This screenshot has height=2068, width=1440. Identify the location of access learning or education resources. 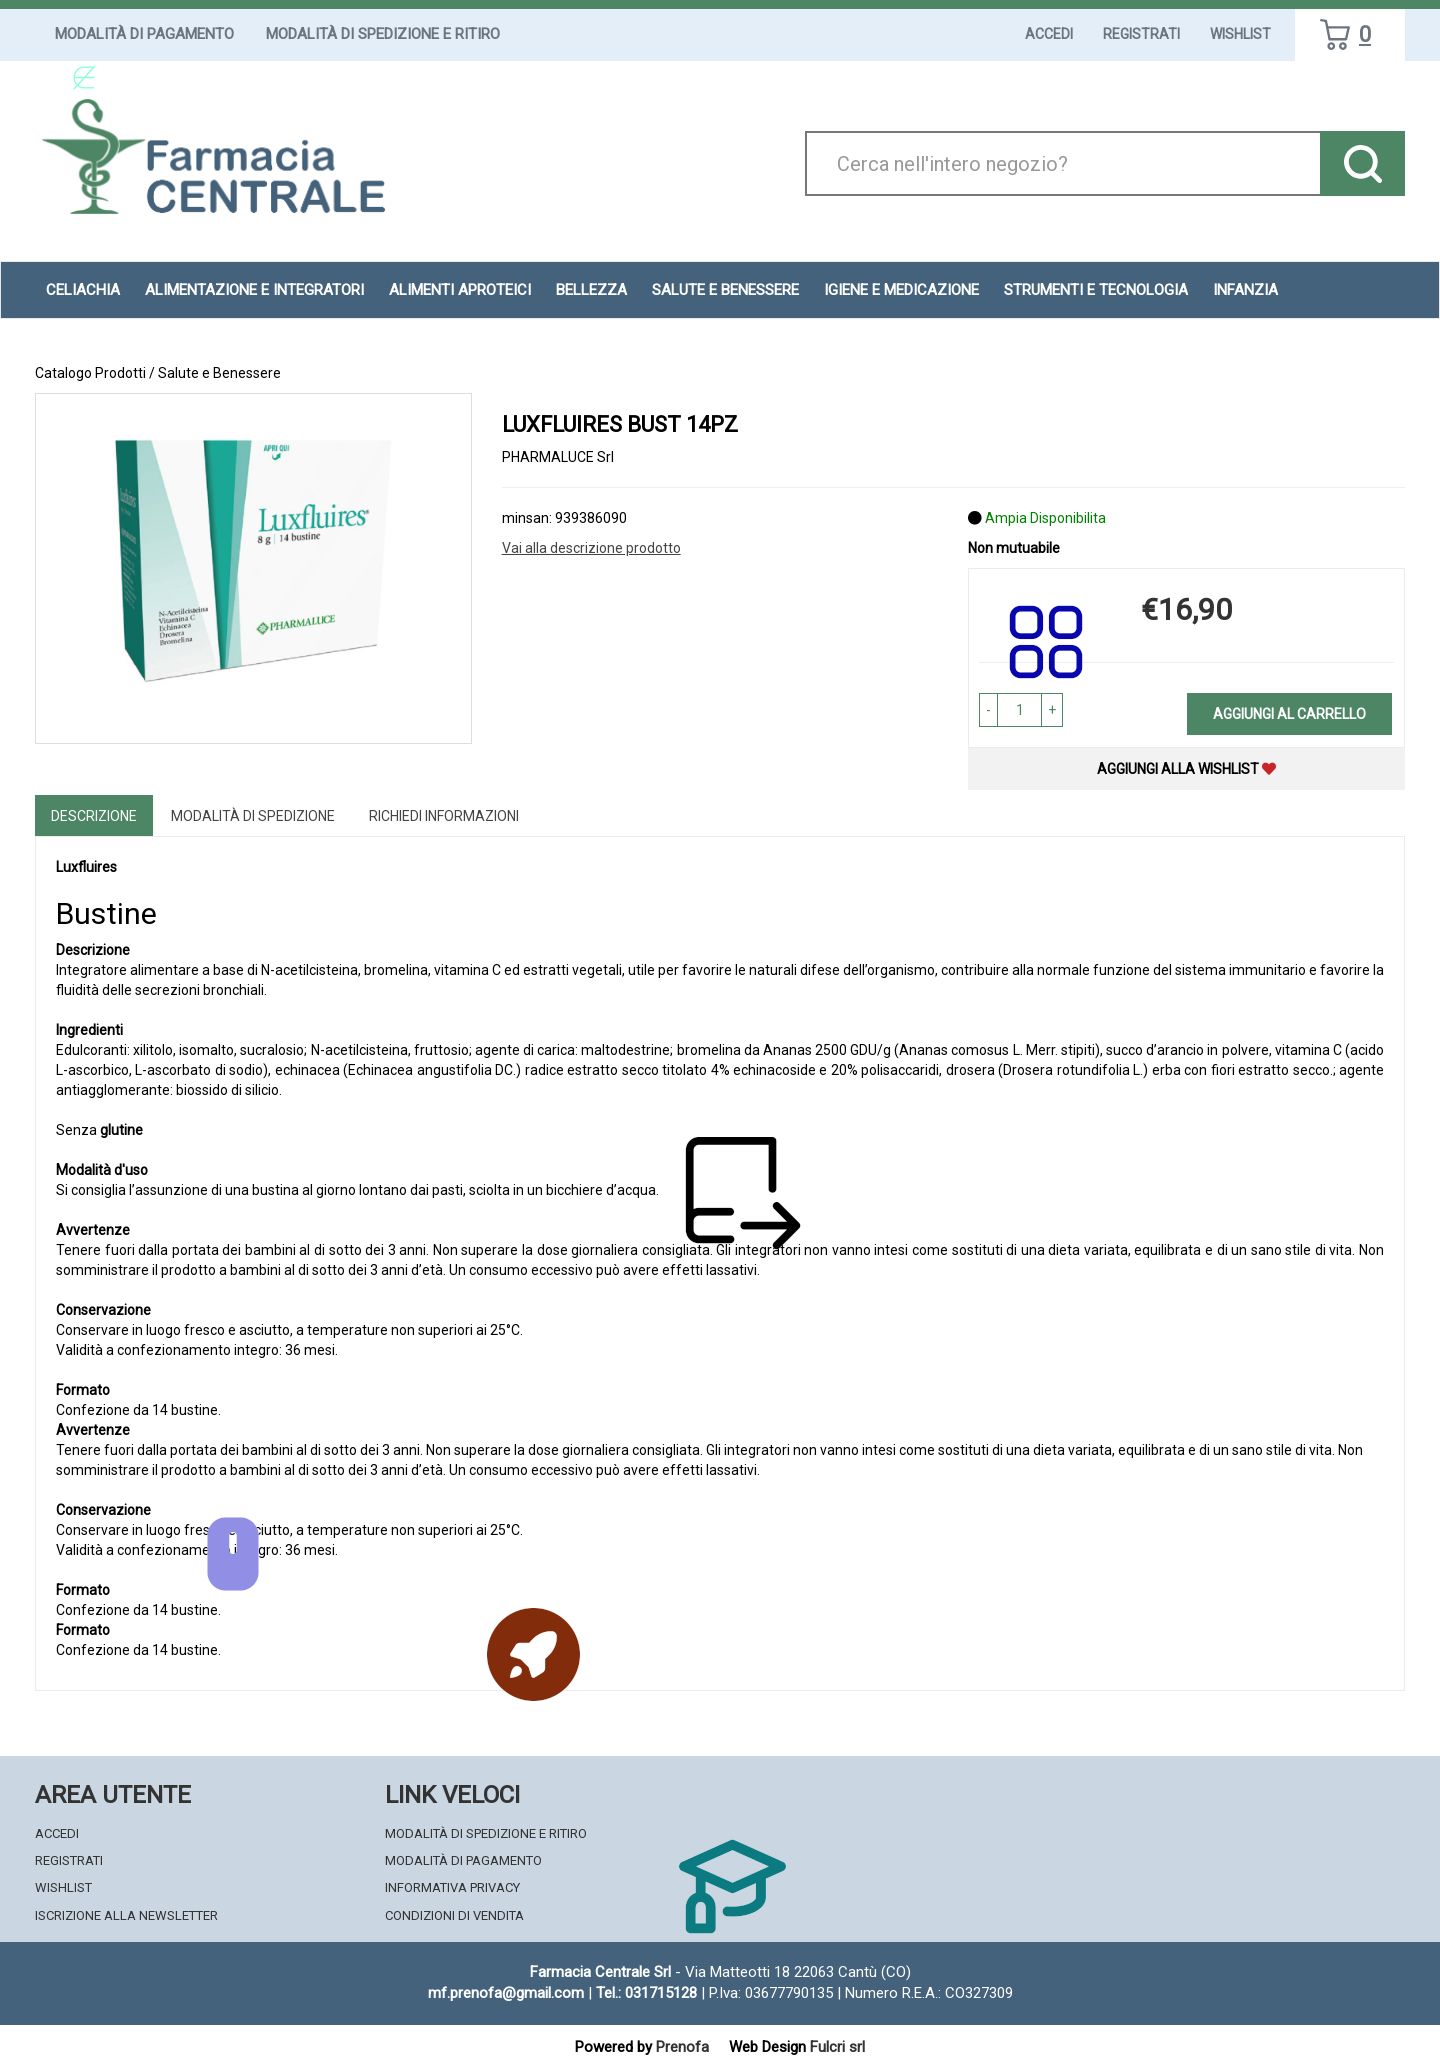
(732, 1886).